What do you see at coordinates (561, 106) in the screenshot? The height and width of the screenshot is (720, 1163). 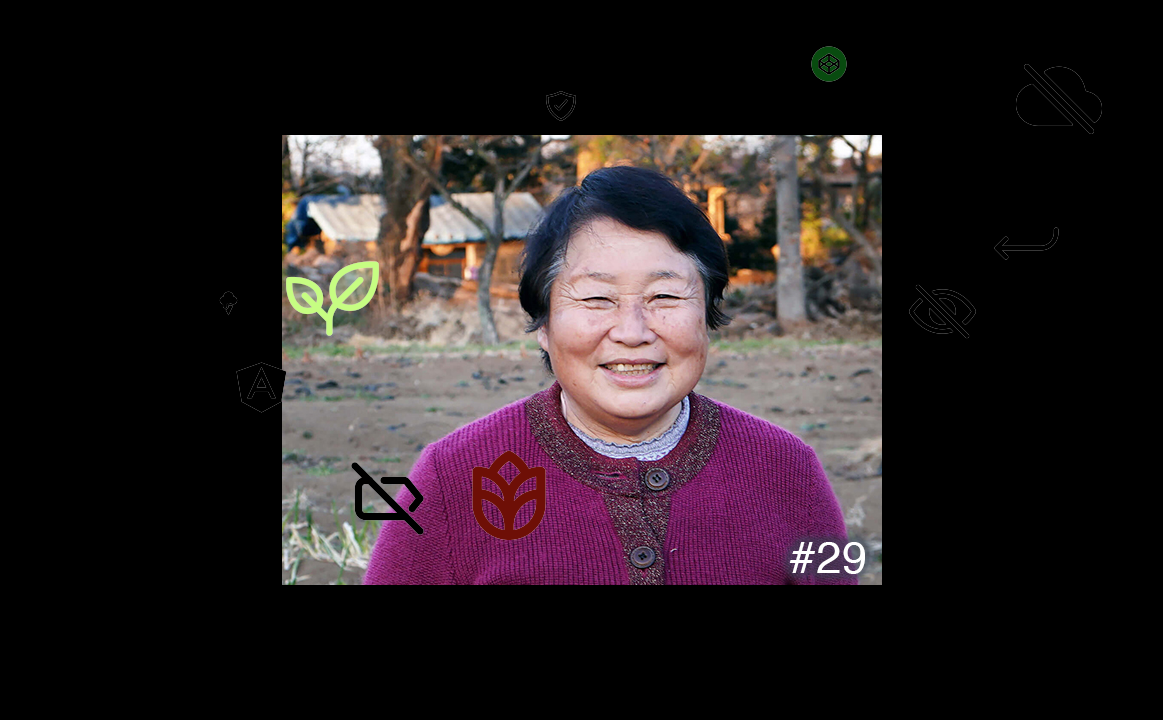 I see `indicates verified security or protection status` at bounding box center [561, 106].